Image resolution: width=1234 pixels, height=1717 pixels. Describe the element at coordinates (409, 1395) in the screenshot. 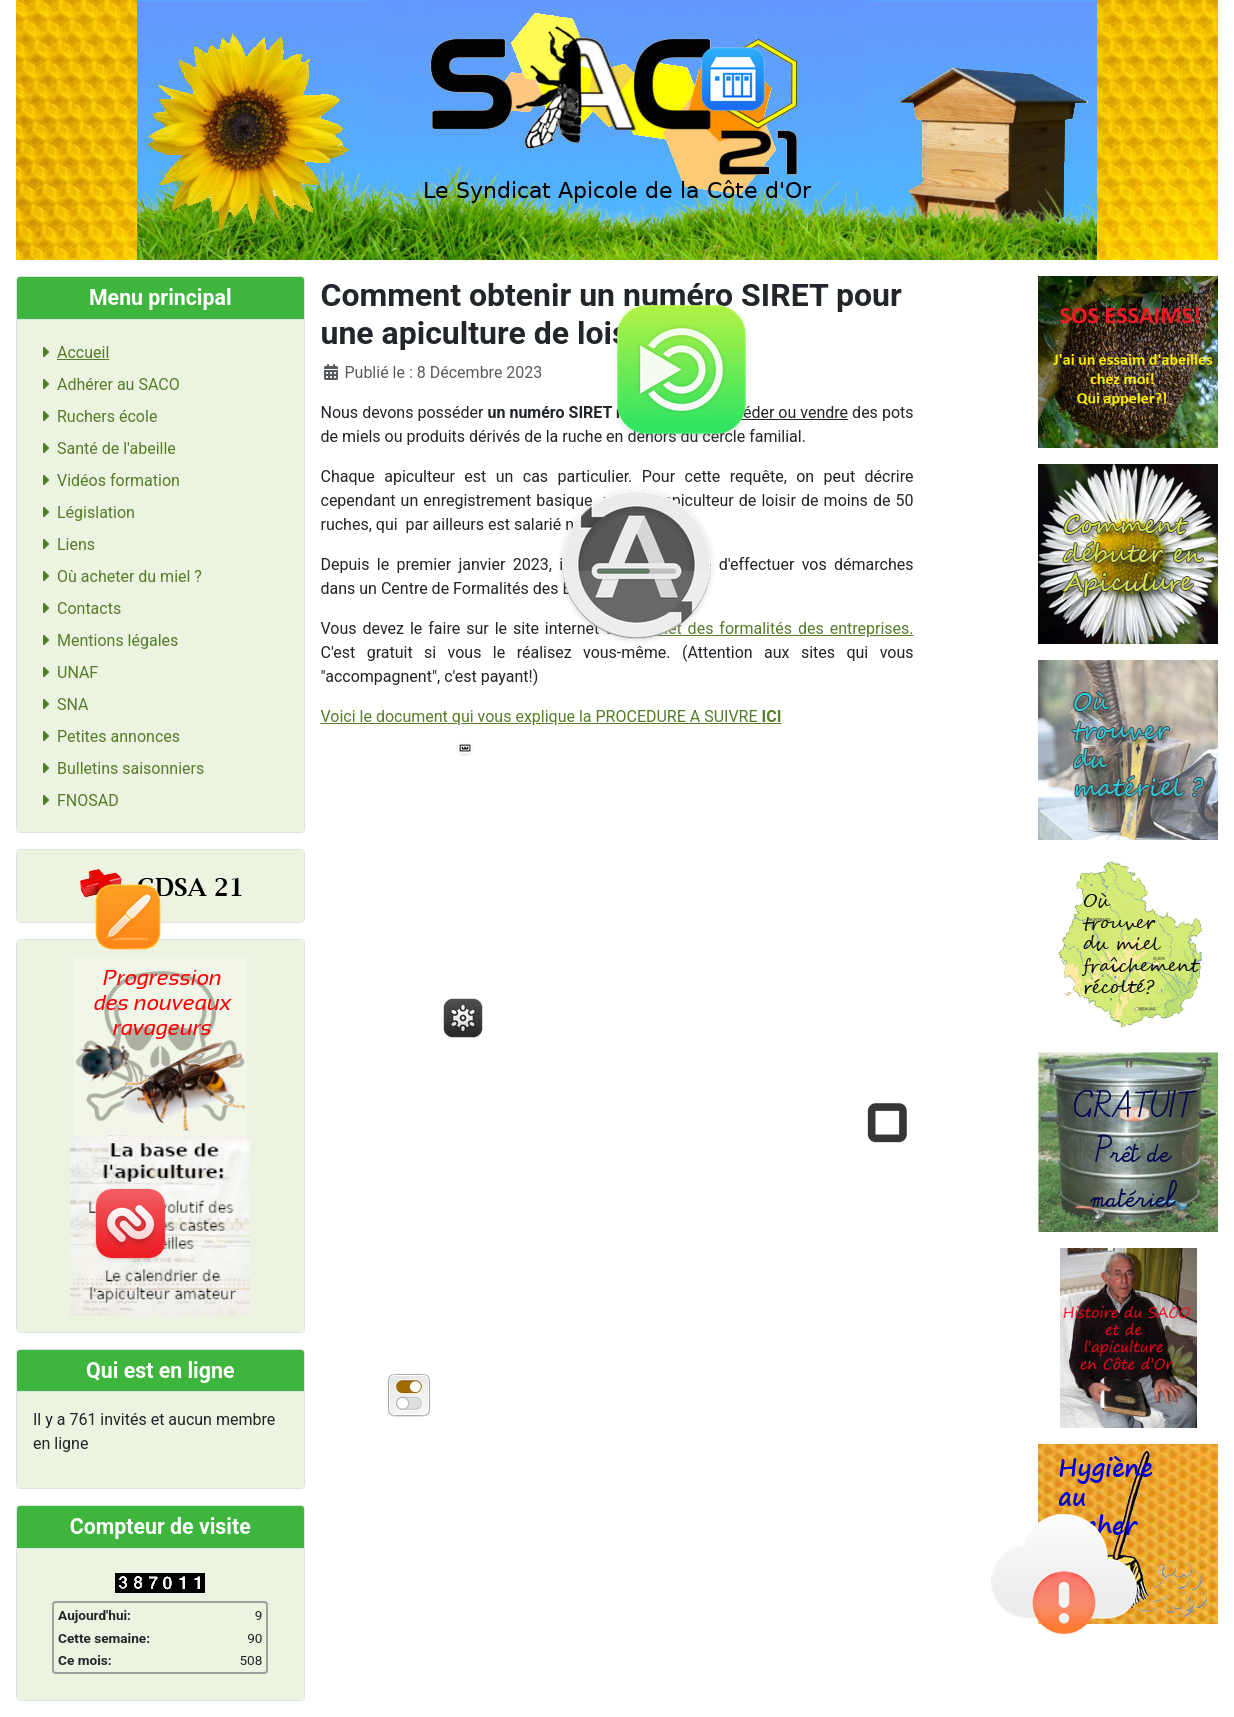

I see `open unity tweak tool settings` at that location.